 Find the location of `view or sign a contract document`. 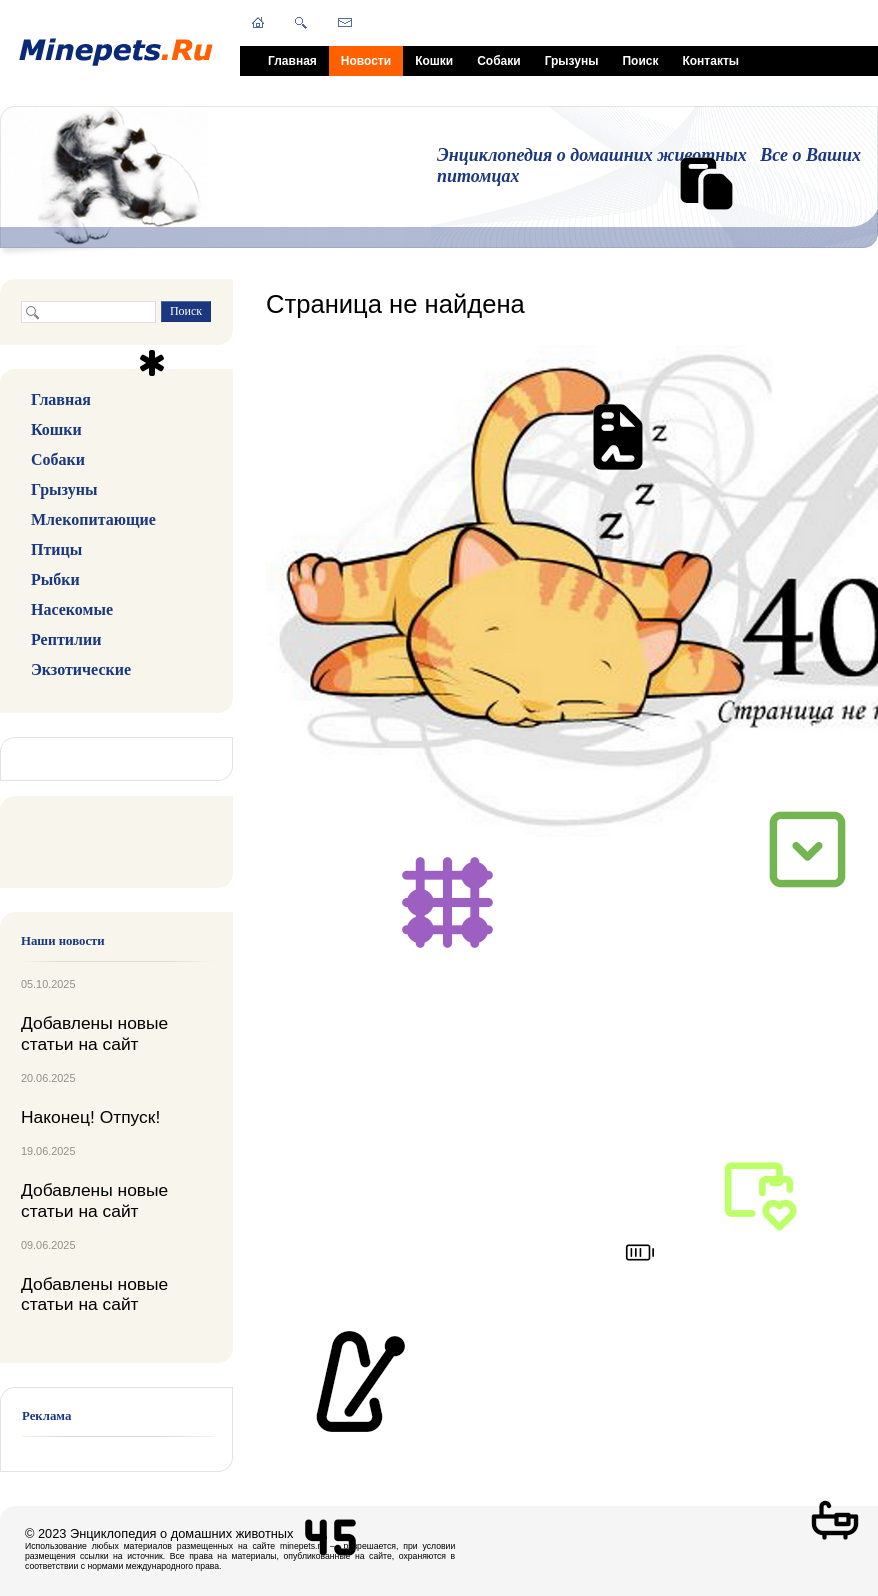

view or sign a contract document is located at coordinates (618, 437).